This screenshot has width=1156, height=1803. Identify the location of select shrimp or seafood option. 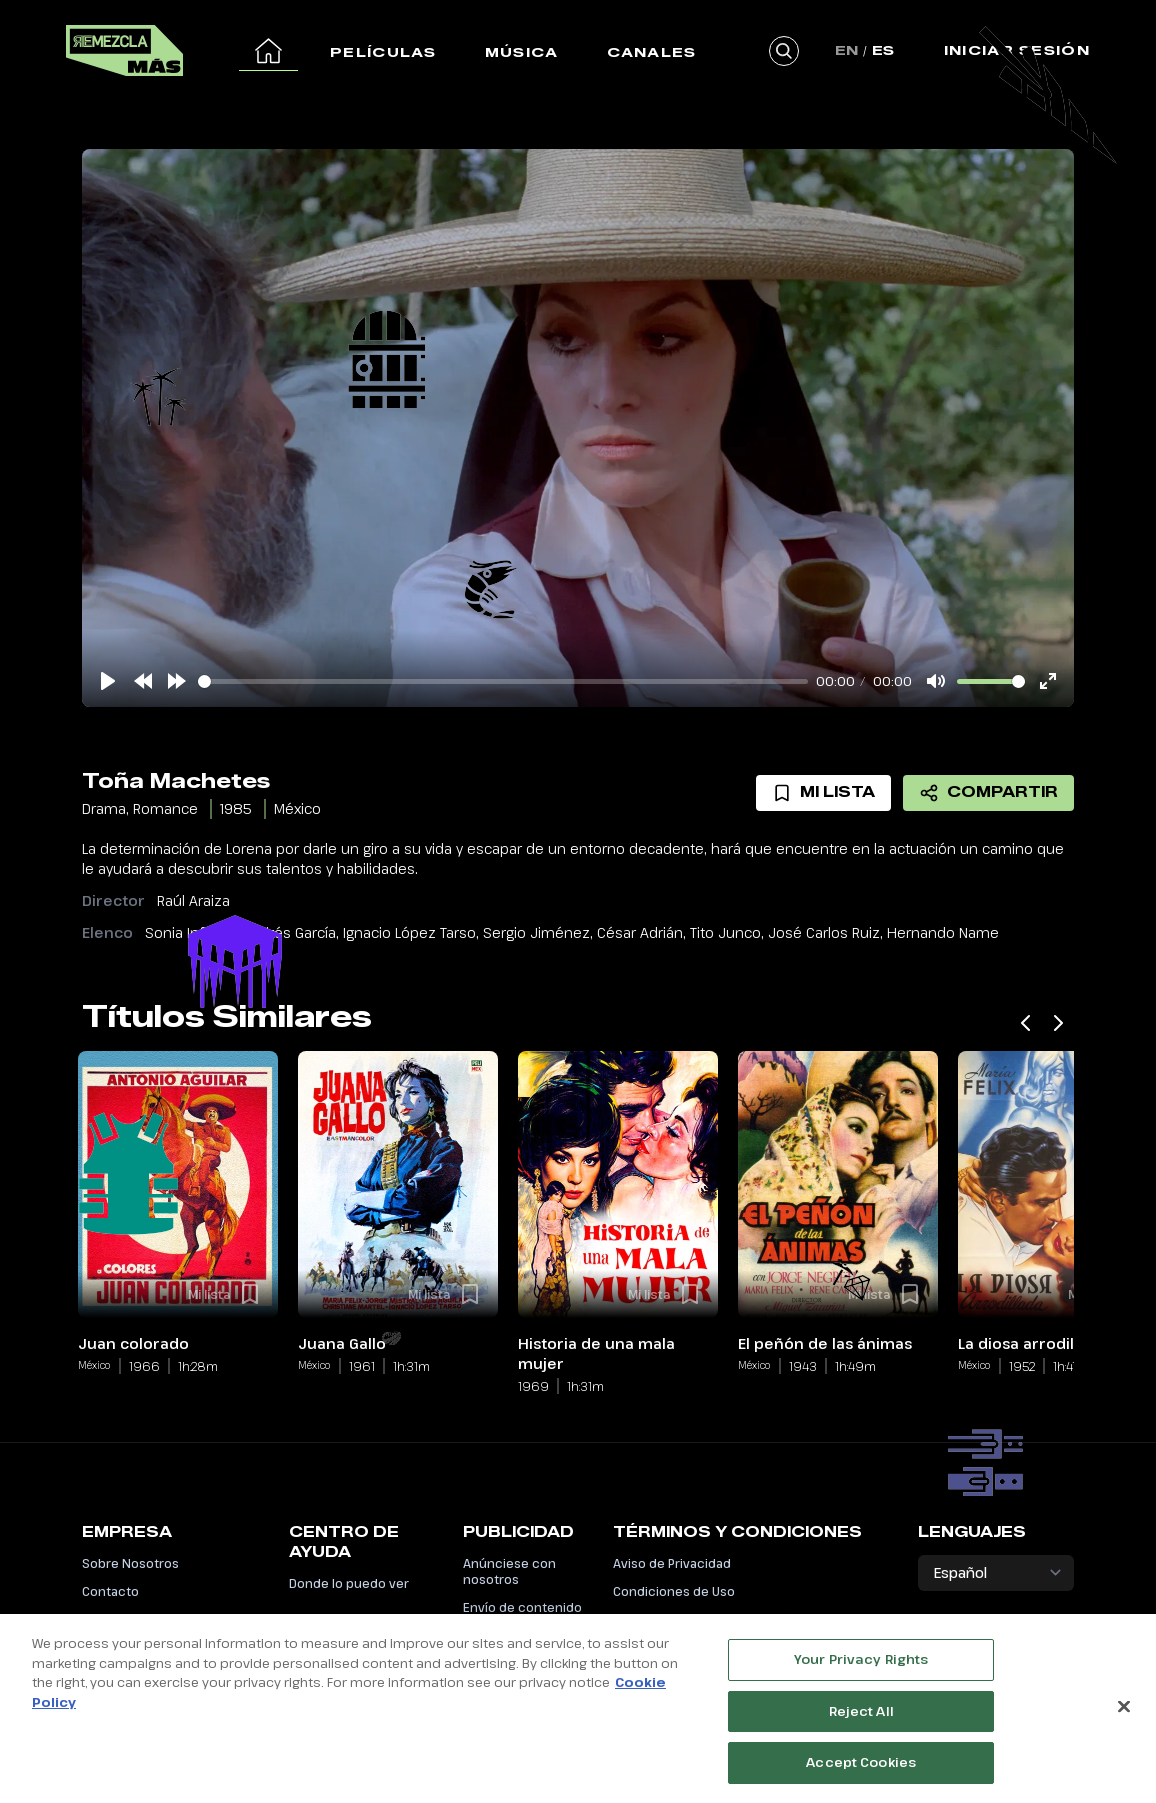
(491, 589).